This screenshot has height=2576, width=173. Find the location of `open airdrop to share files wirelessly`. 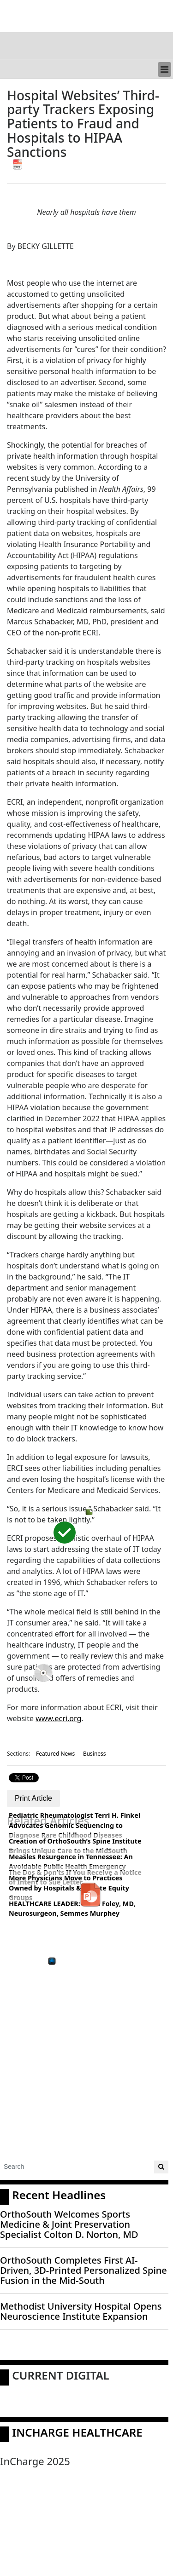

open airdrop to share files wirelessly is located at coordinates (52, 1961).